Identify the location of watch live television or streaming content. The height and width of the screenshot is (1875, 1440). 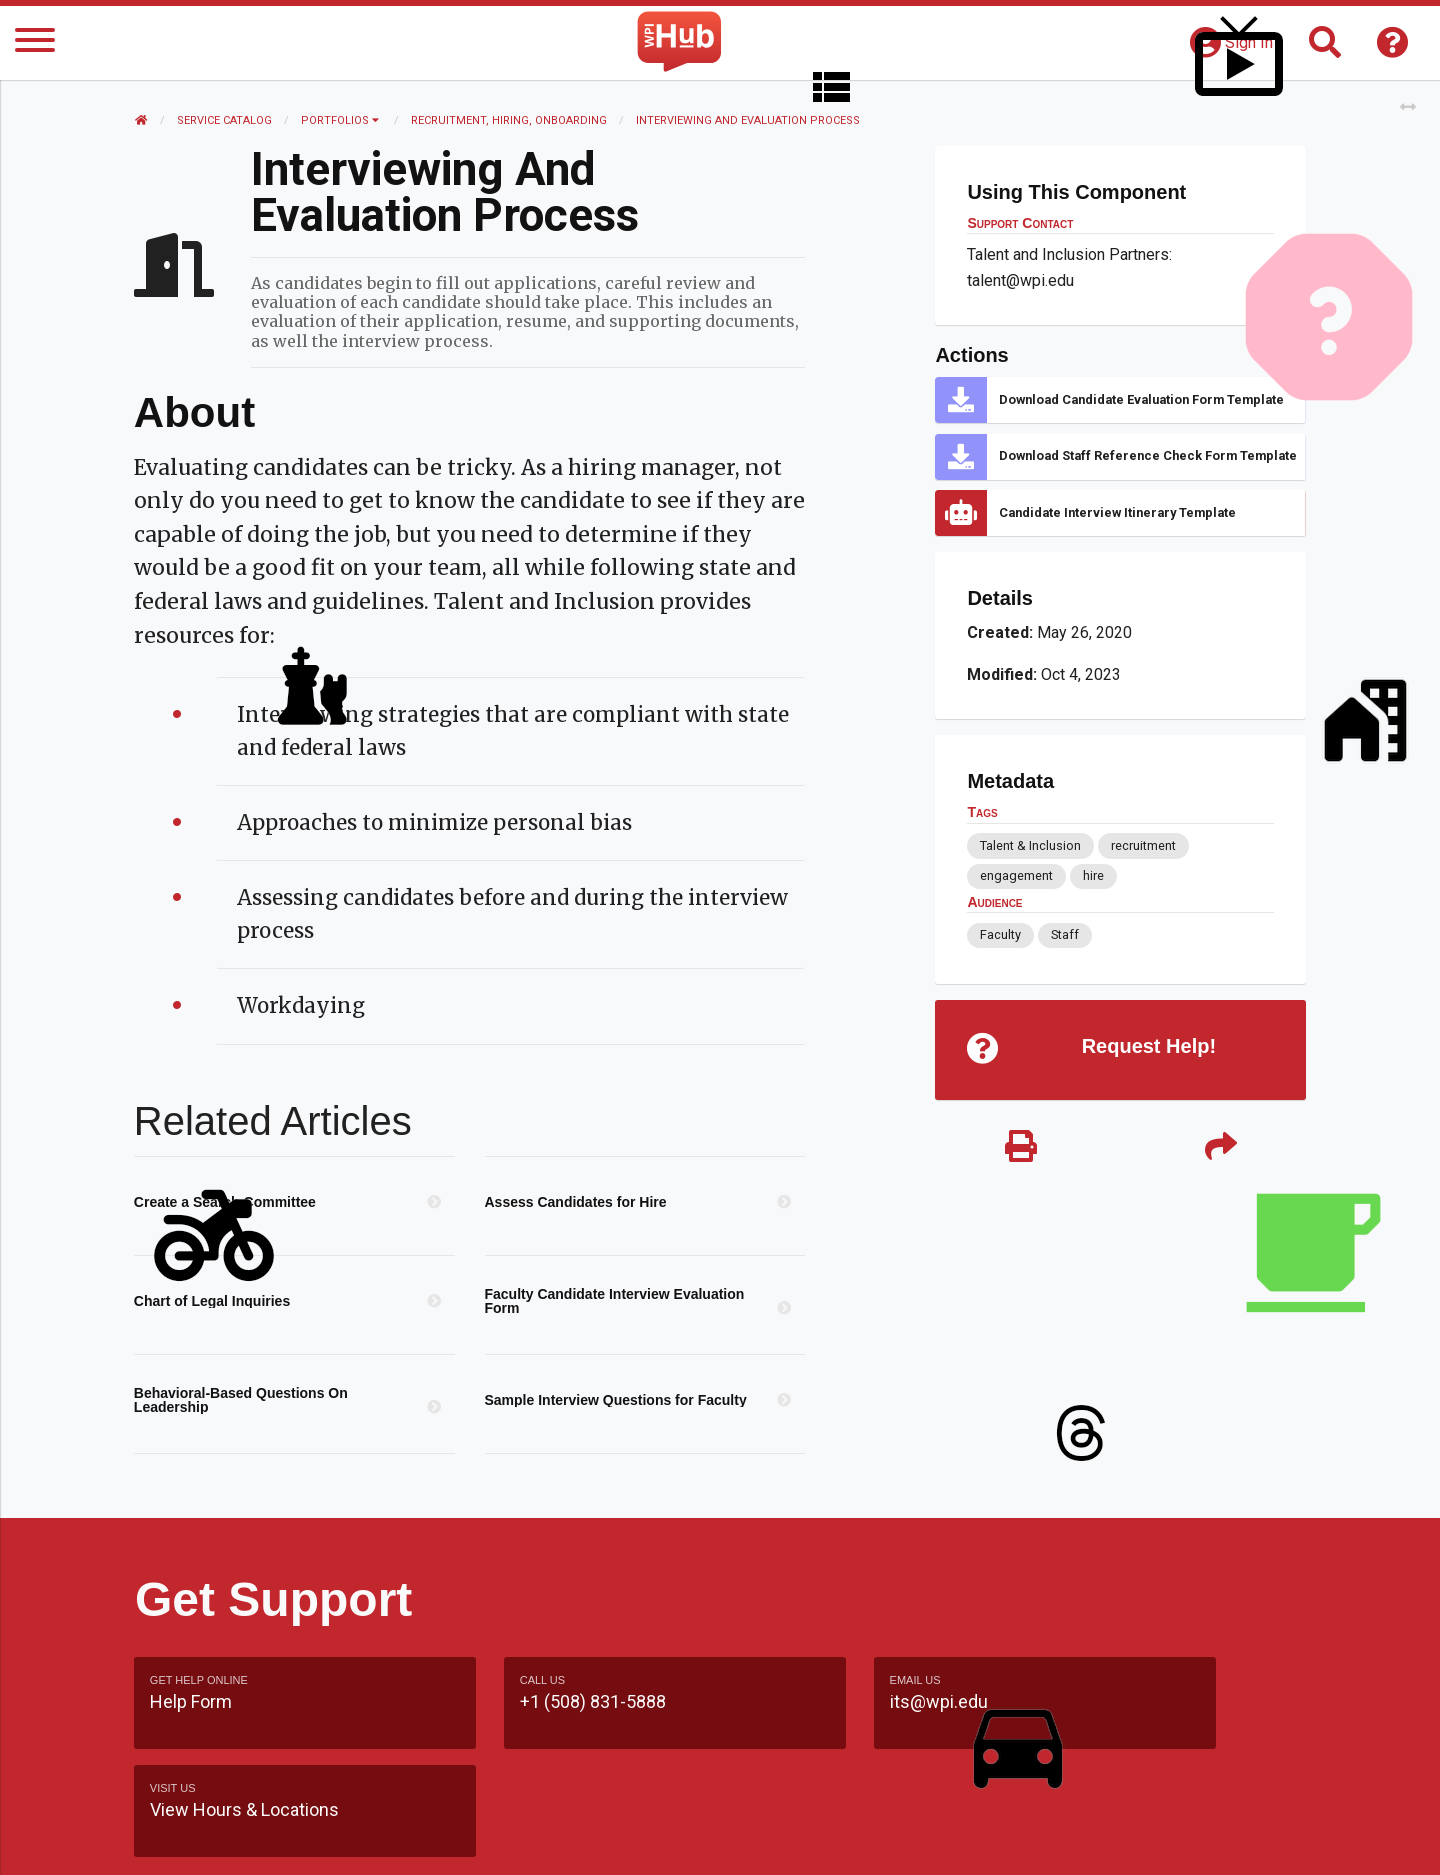
(1239, 56).